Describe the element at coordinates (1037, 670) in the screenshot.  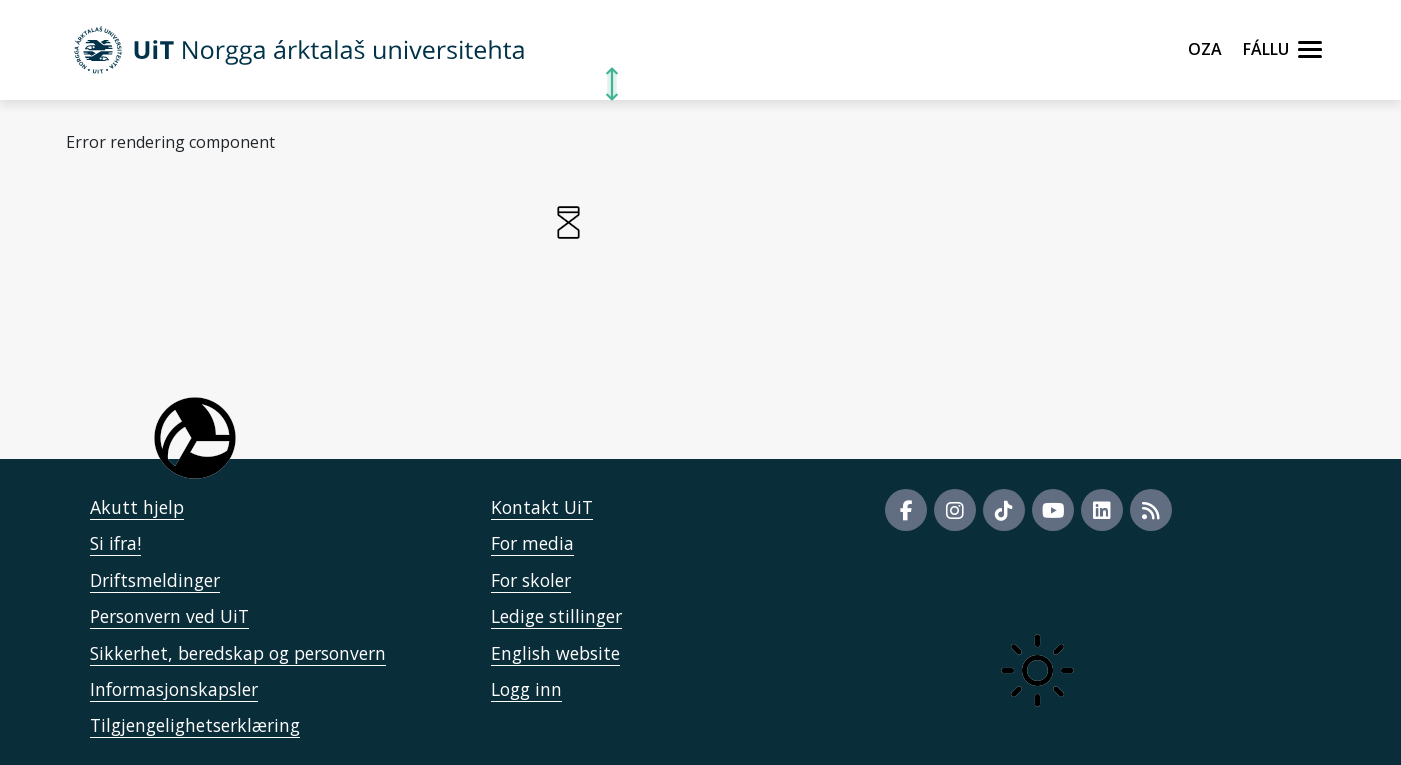
I see `toggle light mode or increase brightness` at that location.